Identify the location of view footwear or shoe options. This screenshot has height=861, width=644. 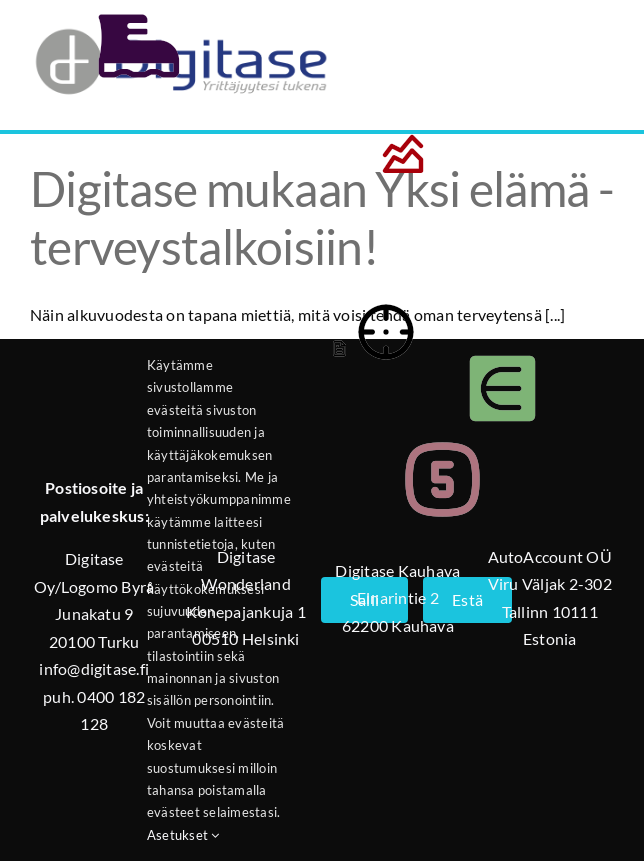
(136, 46).